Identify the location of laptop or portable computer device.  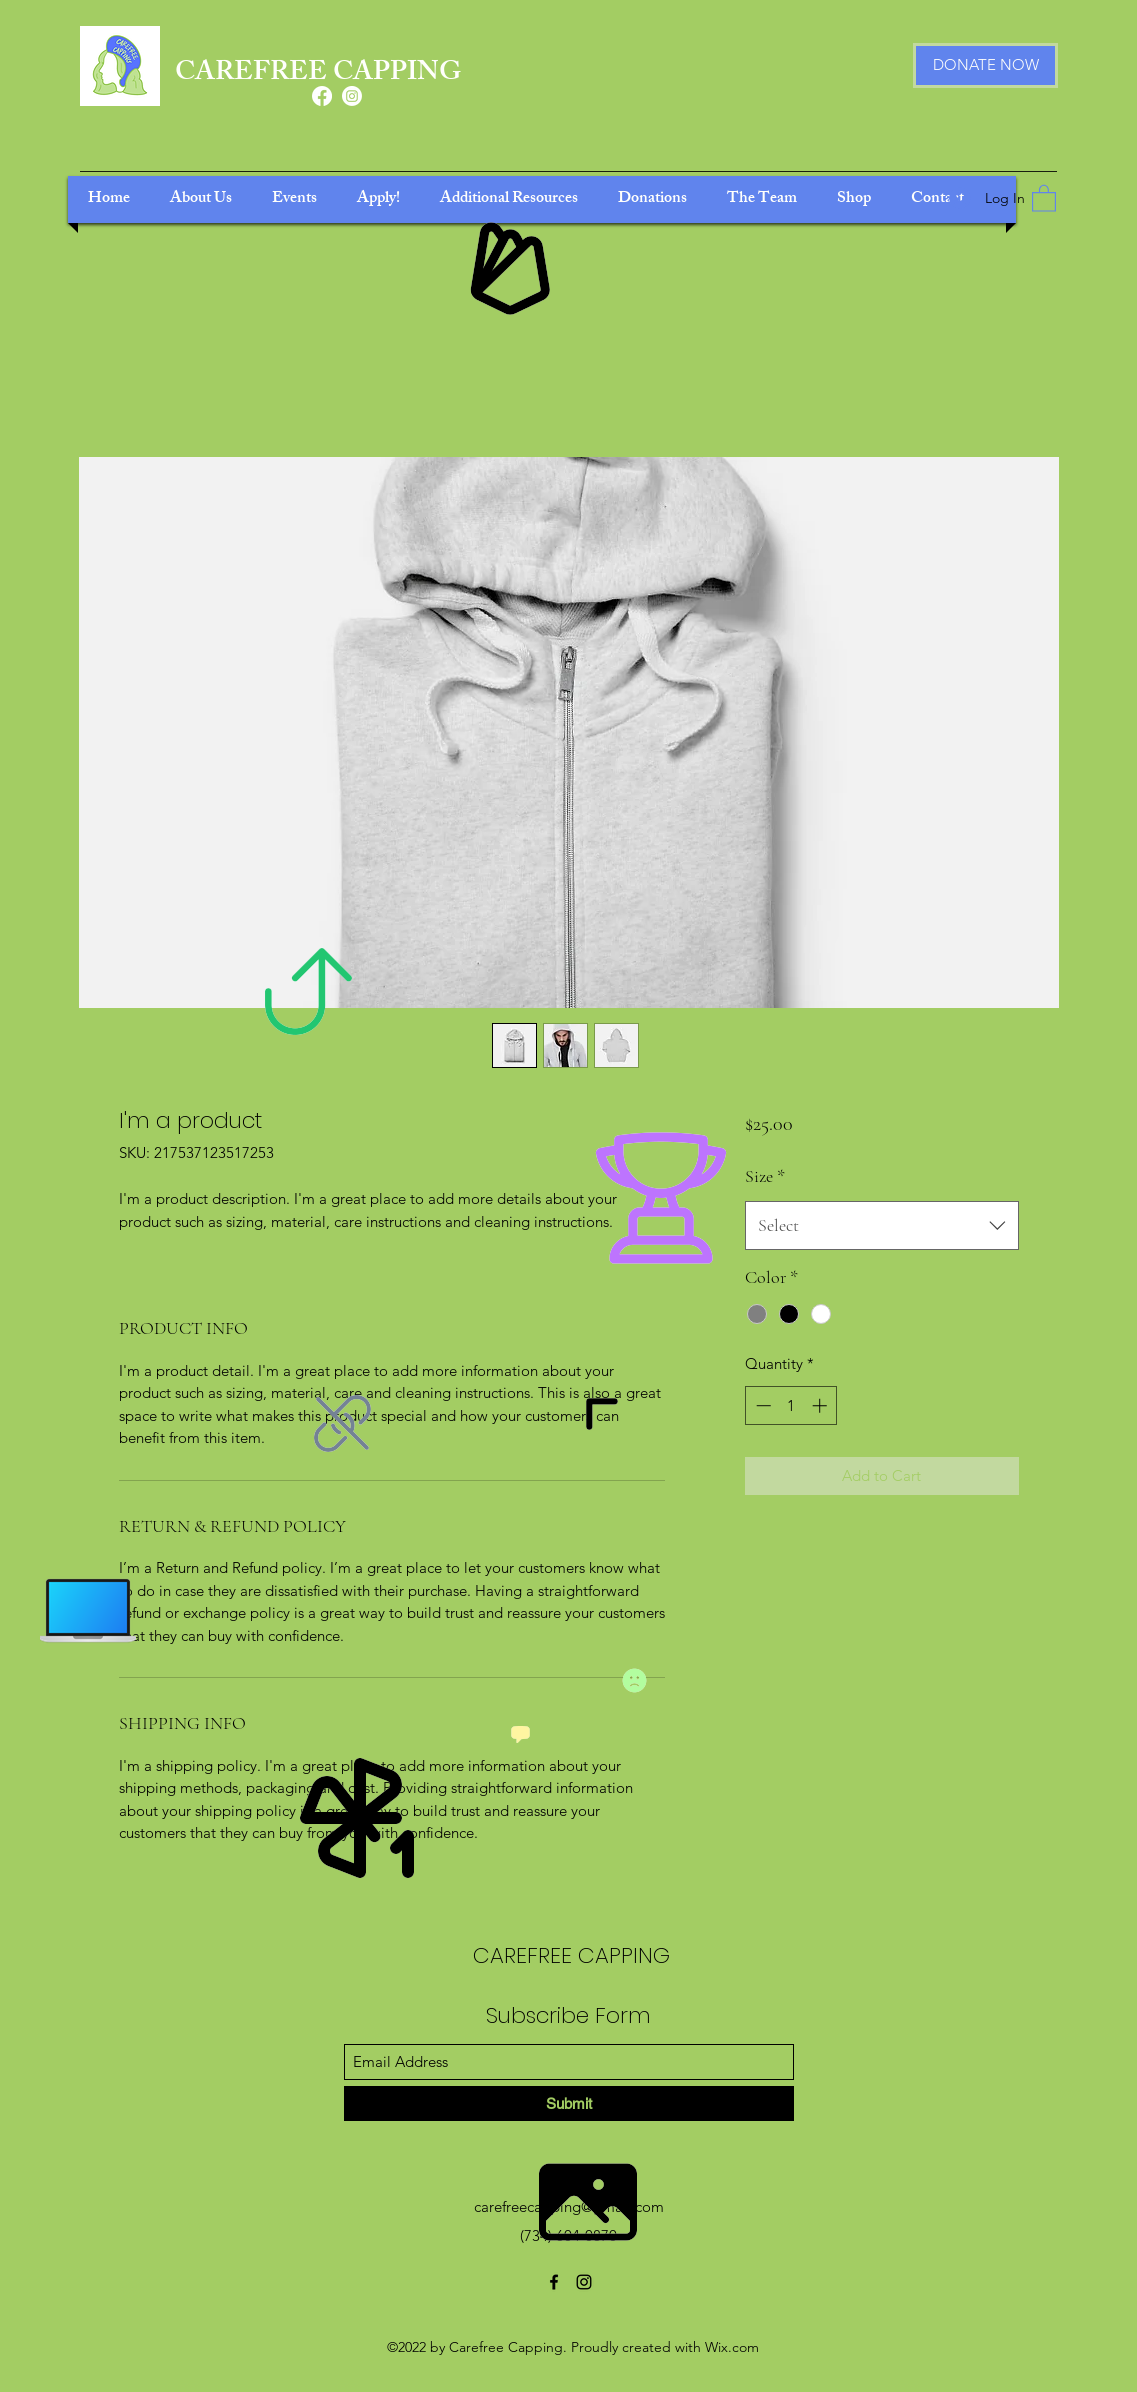
(88, 1609).